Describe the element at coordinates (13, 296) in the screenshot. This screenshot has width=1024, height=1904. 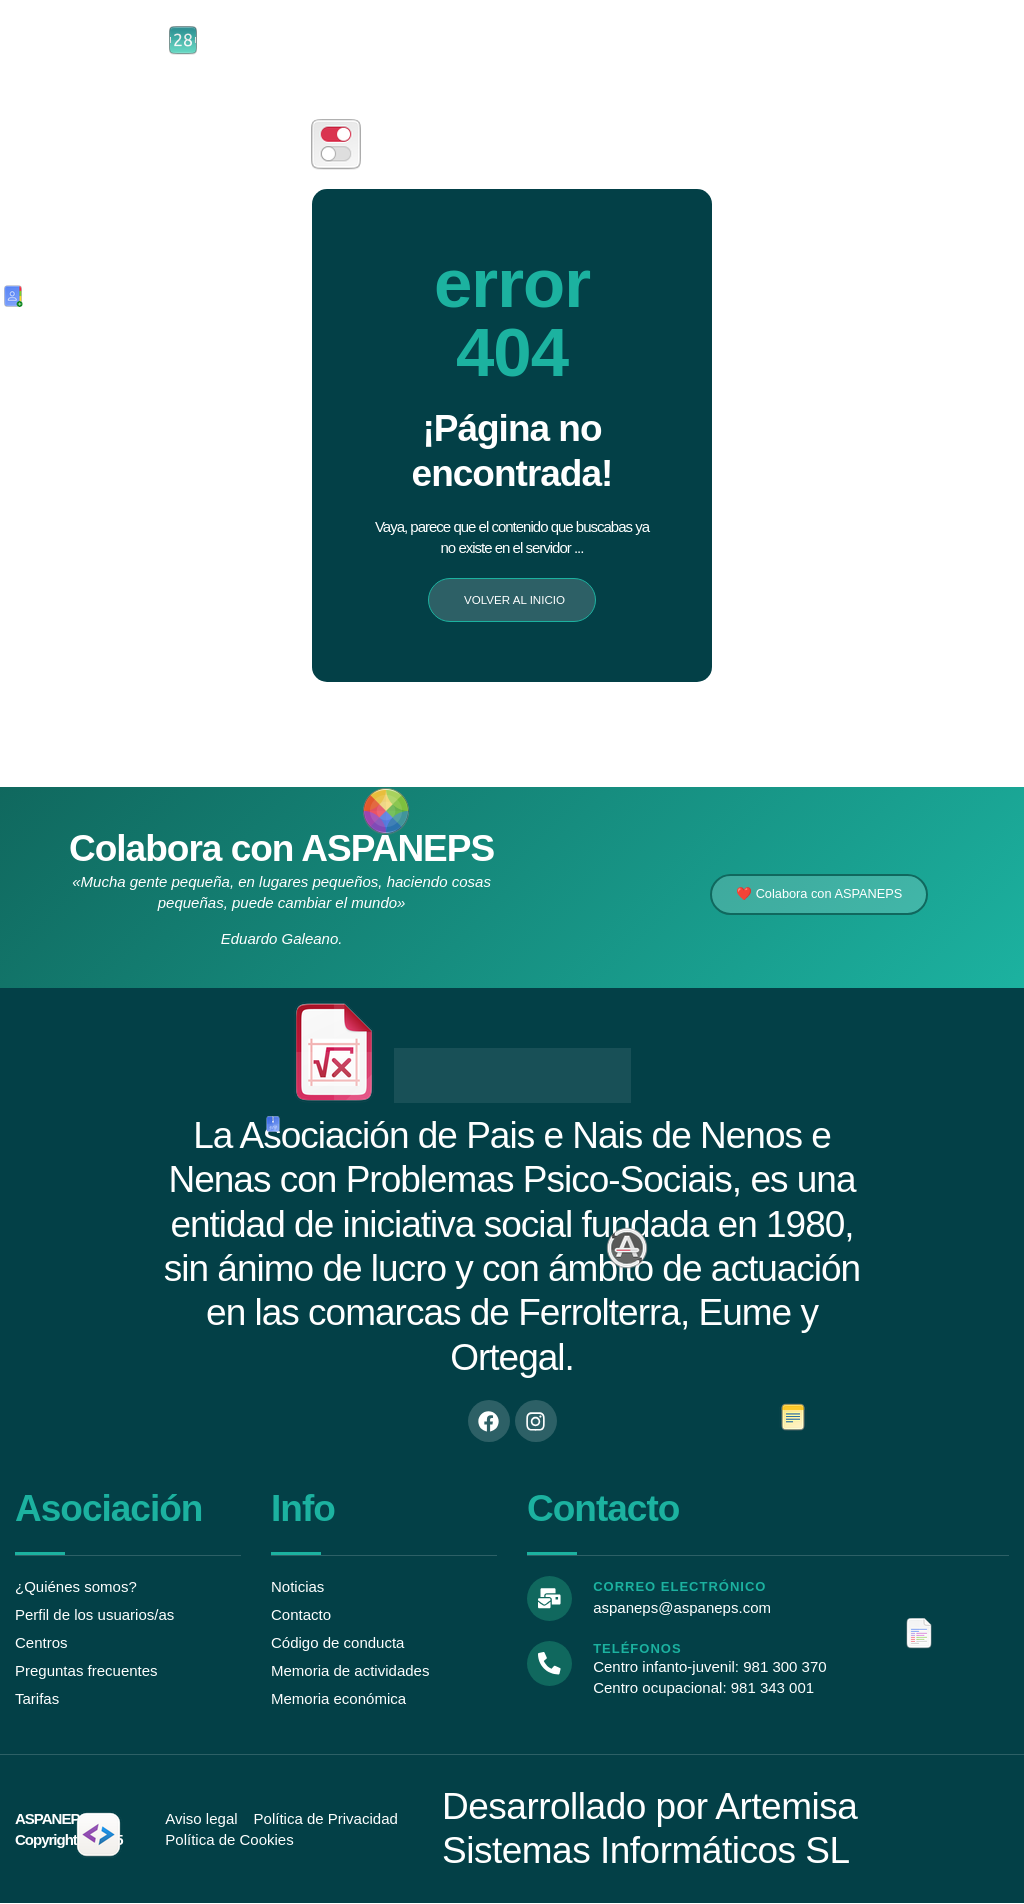
I see `create a new contact in your address book` at that location.